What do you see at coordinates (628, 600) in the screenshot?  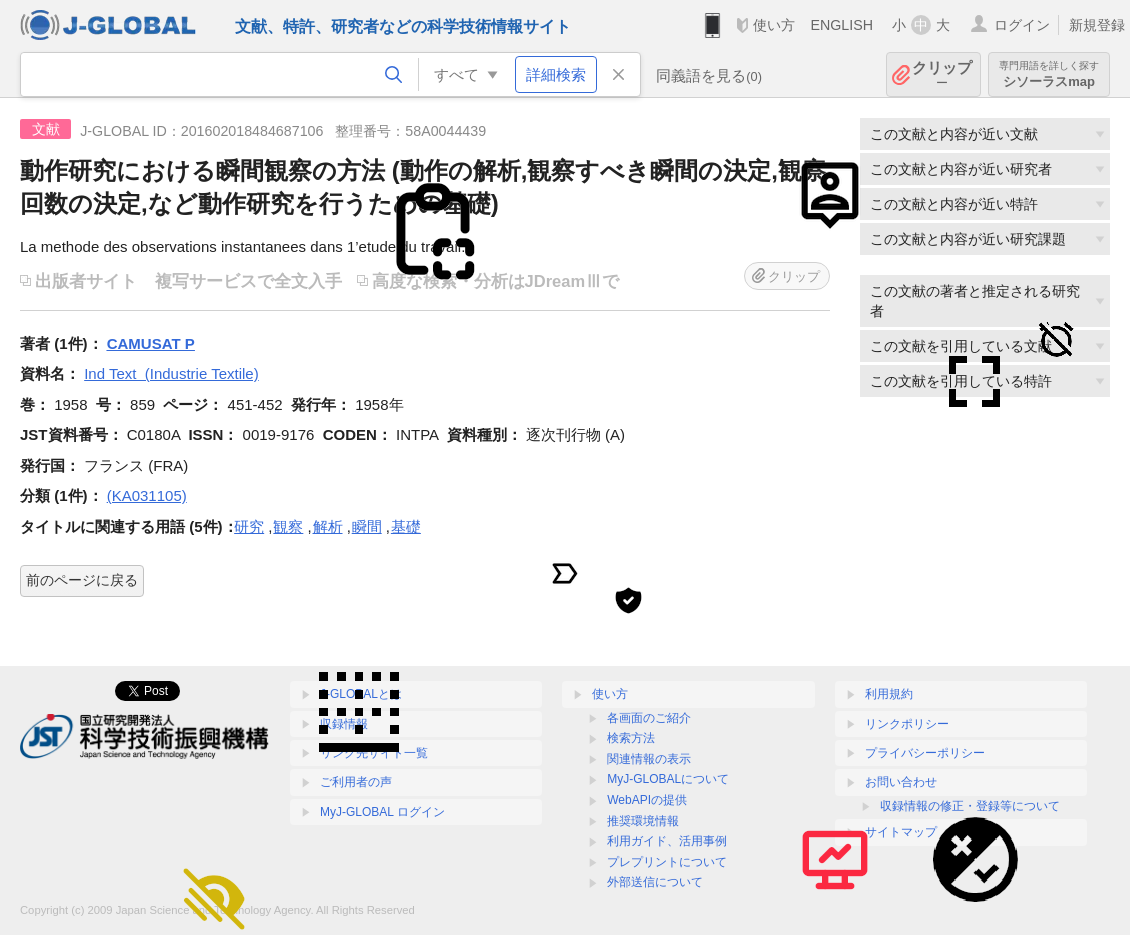 I see `indicates verified or secure status` at bounding box center [628, 600].